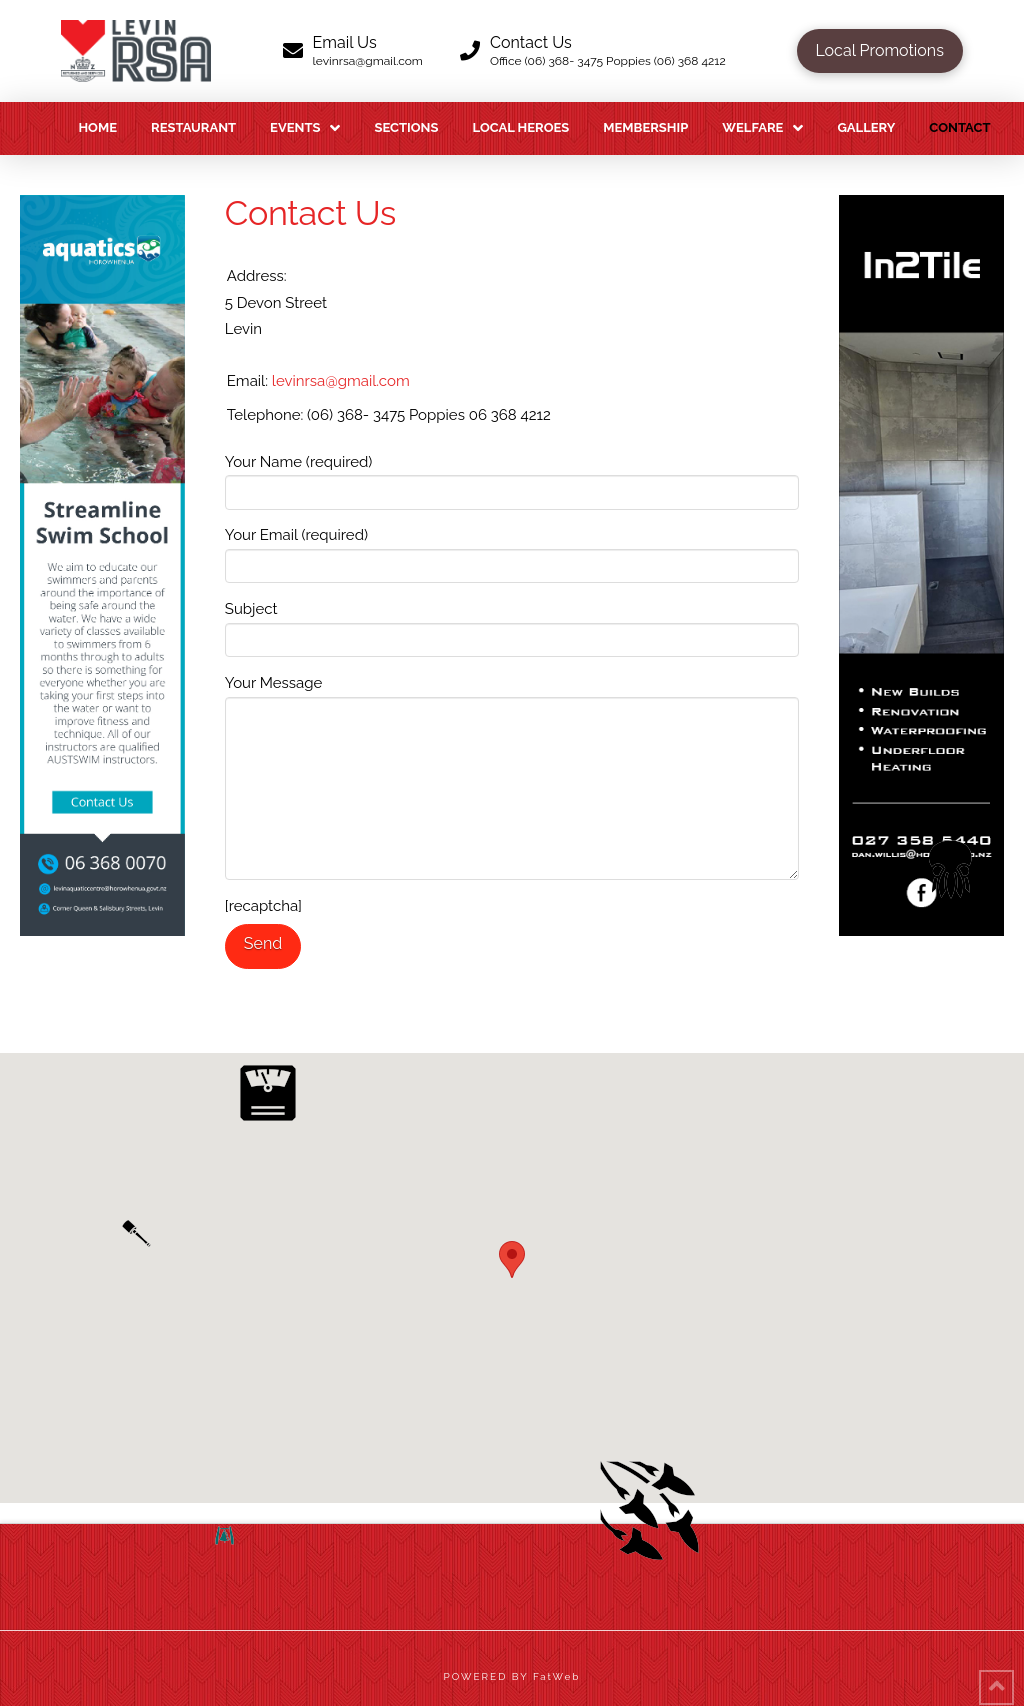 This screenshot has width=1024, height=1706. What do you see at coordinates (224, 1535) in the screenshot?
I see `carillon or bell tower instrument` at bounding box center [224, 1535].